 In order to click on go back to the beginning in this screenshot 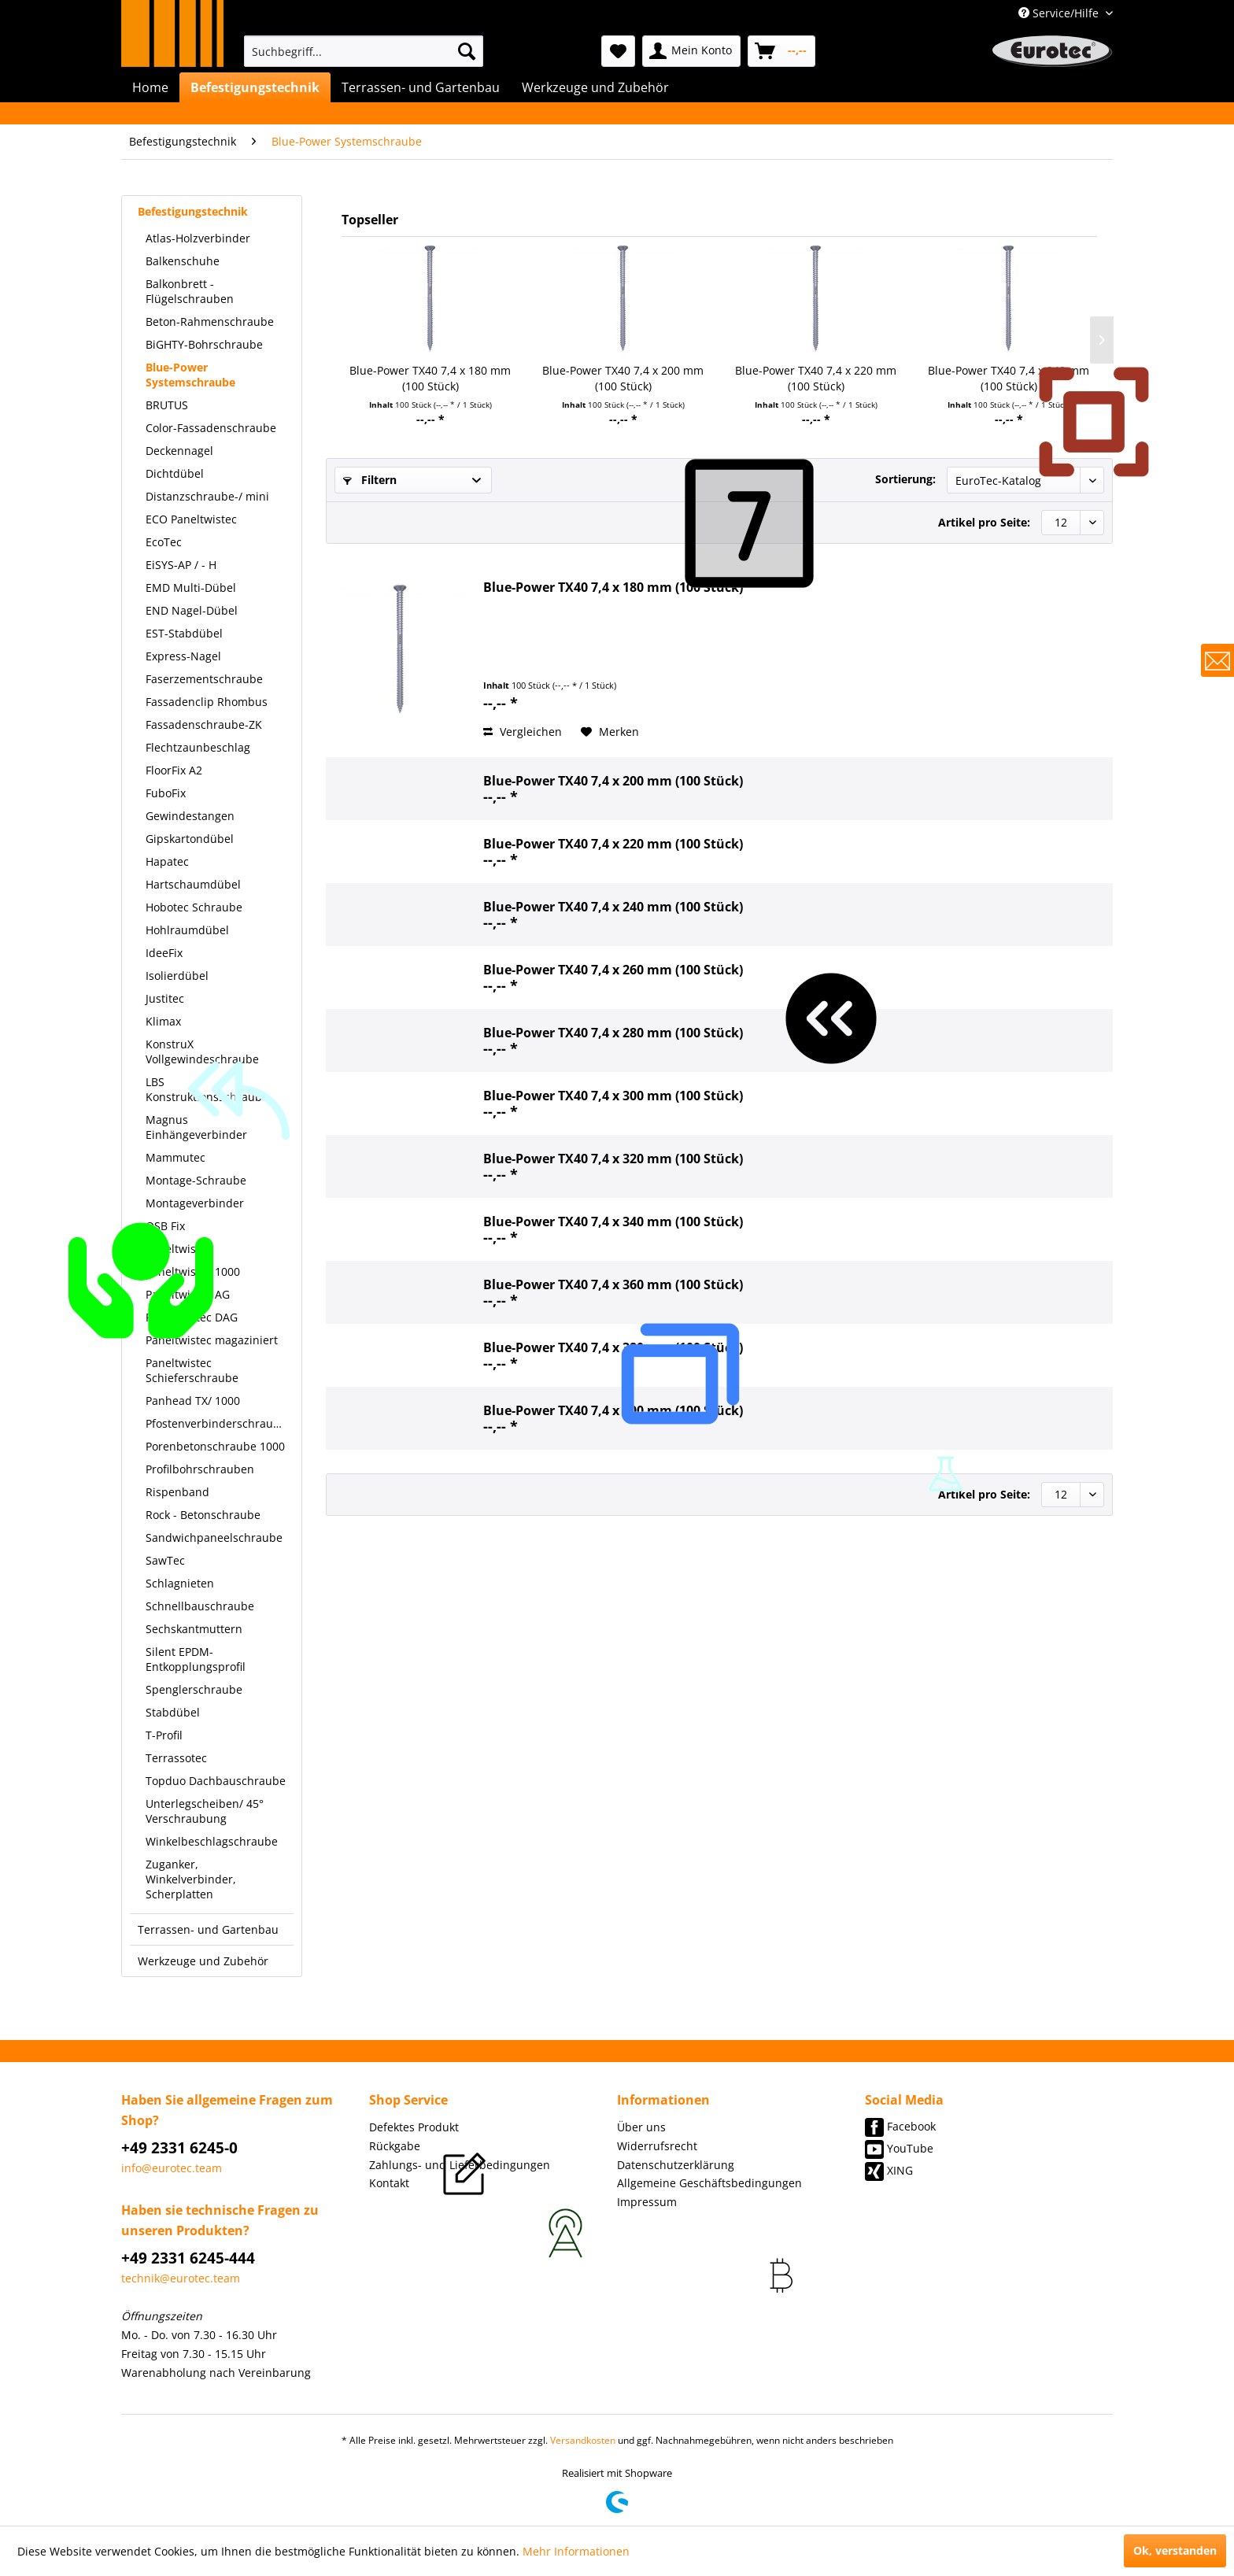, I will do `click(831, 1018)`.